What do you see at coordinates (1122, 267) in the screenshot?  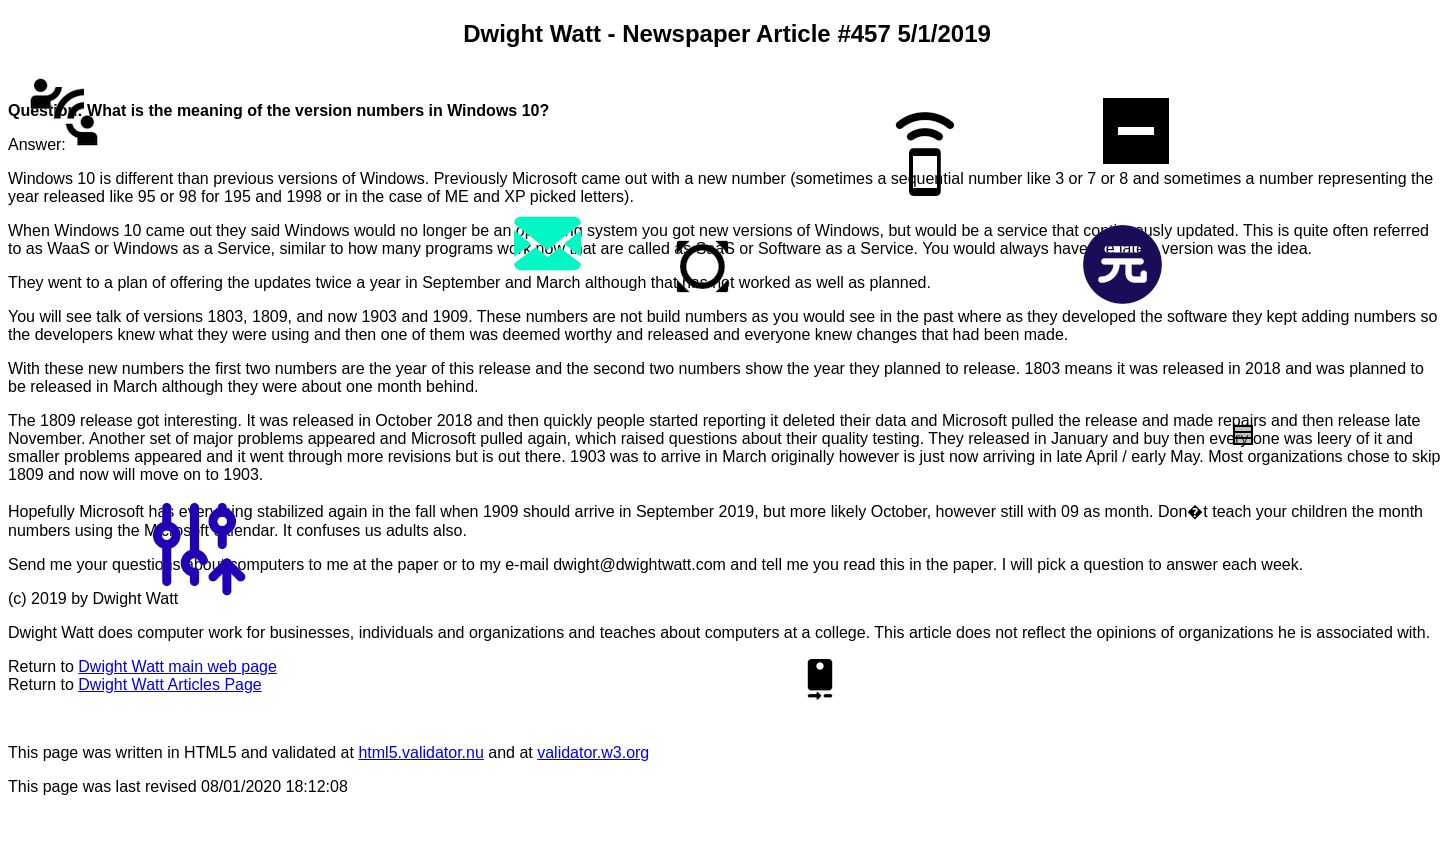 I see `chinese yuan currency indicator` at bounding box center [1122, 267].